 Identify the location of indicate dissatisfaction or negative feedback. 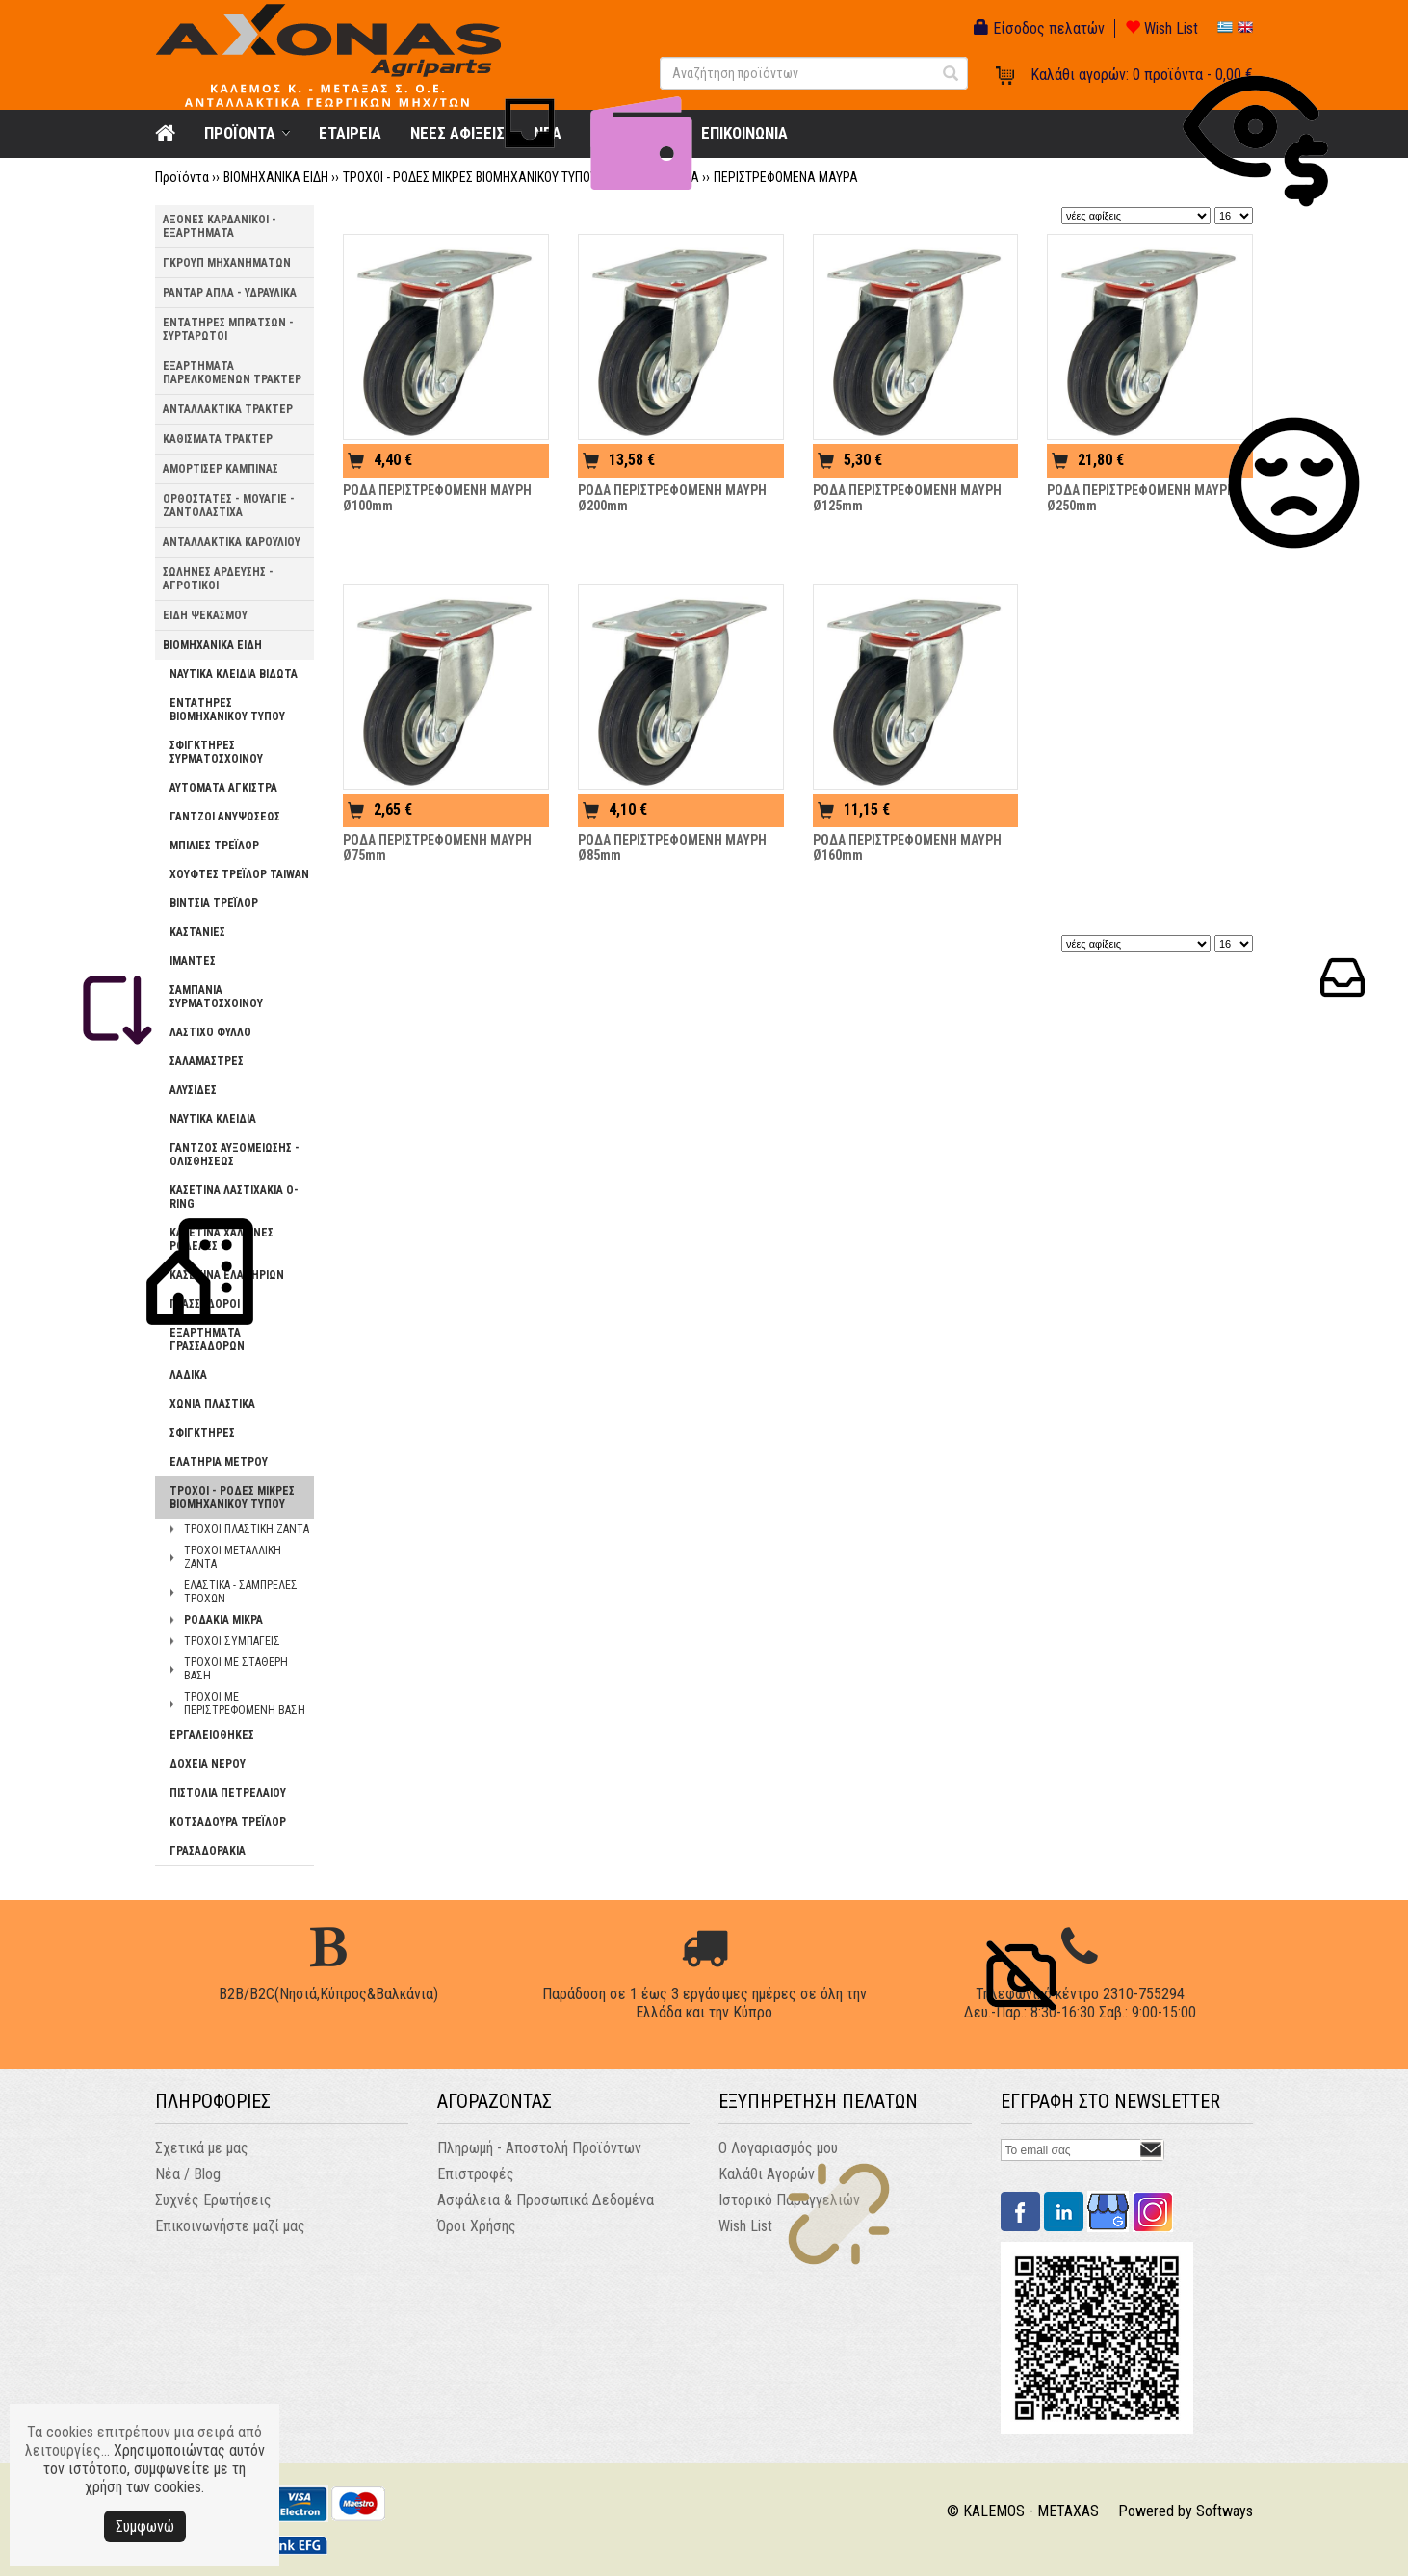
(1293, 482).